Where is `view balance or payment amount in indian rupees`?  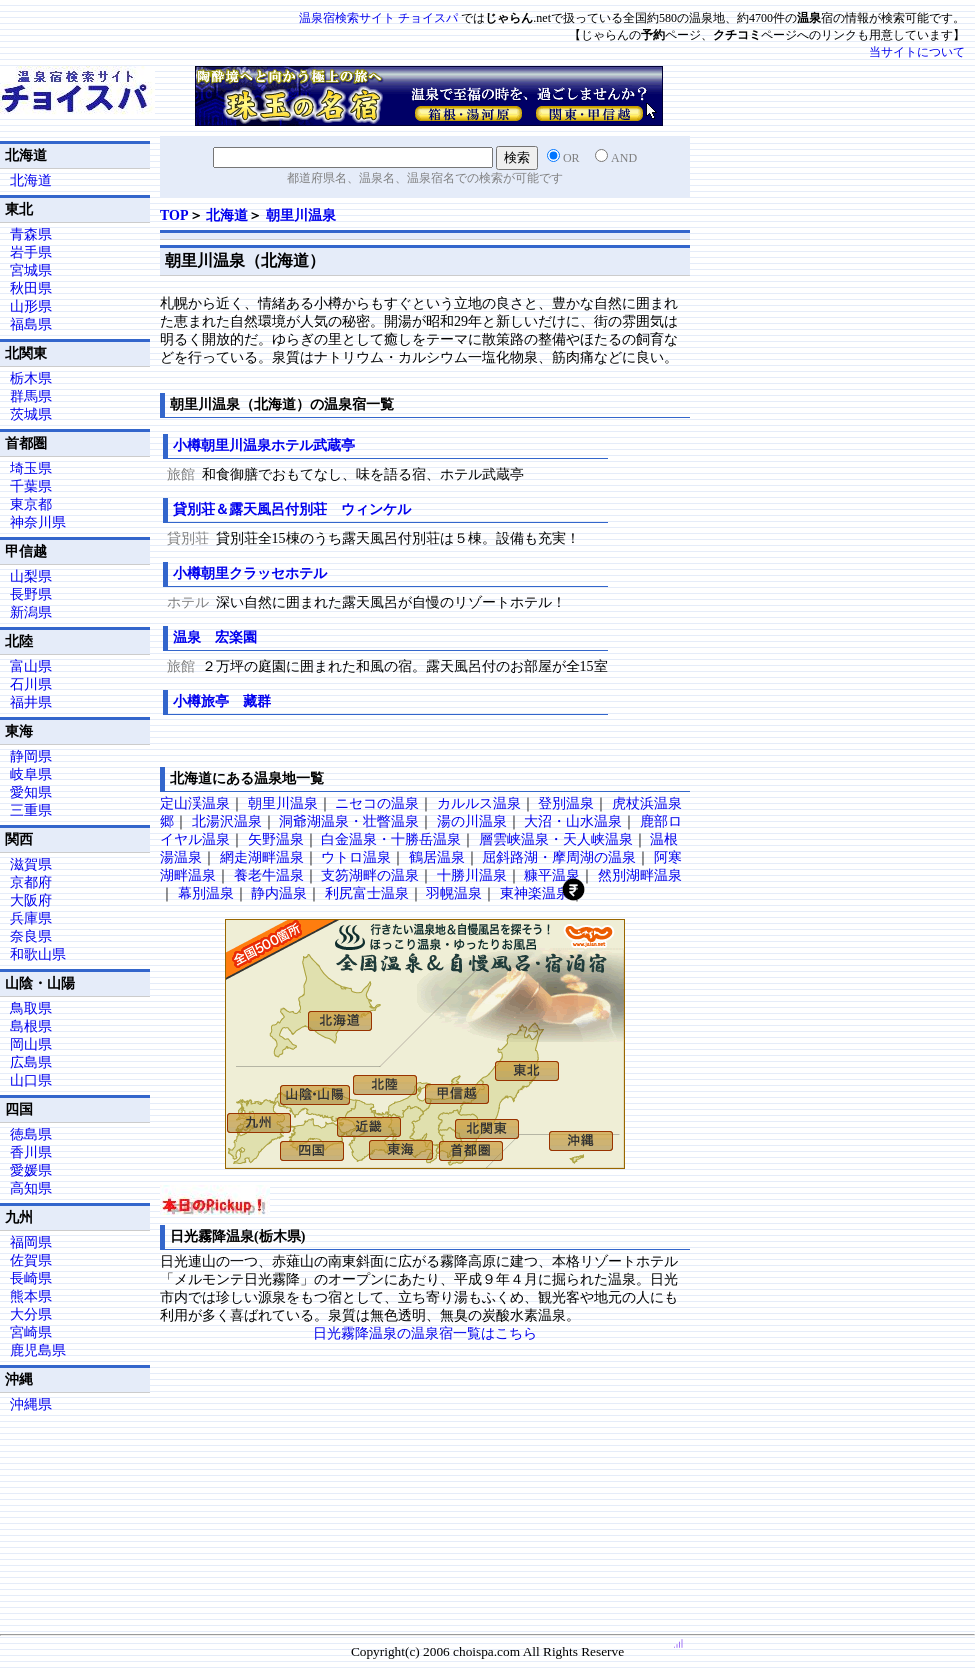 view balance or payment amount in indian rupees is located at coordinates (573, 889).